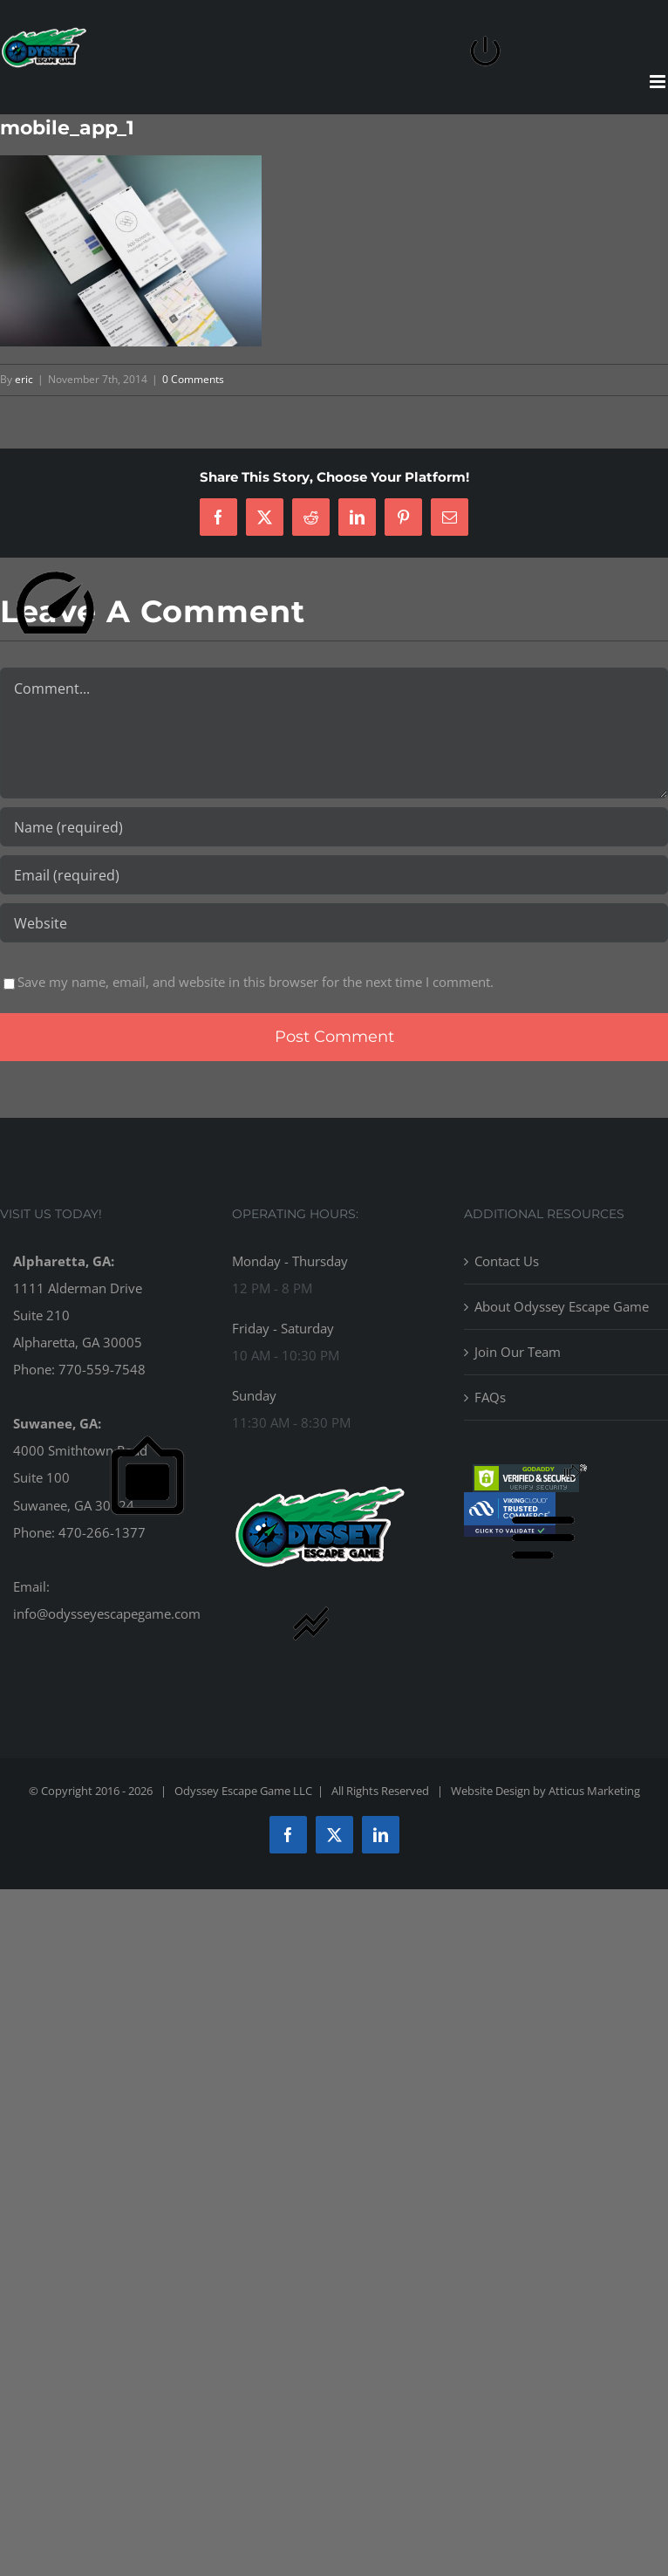  I want to click on skip forward or advance to next item, so click(571, 1472).